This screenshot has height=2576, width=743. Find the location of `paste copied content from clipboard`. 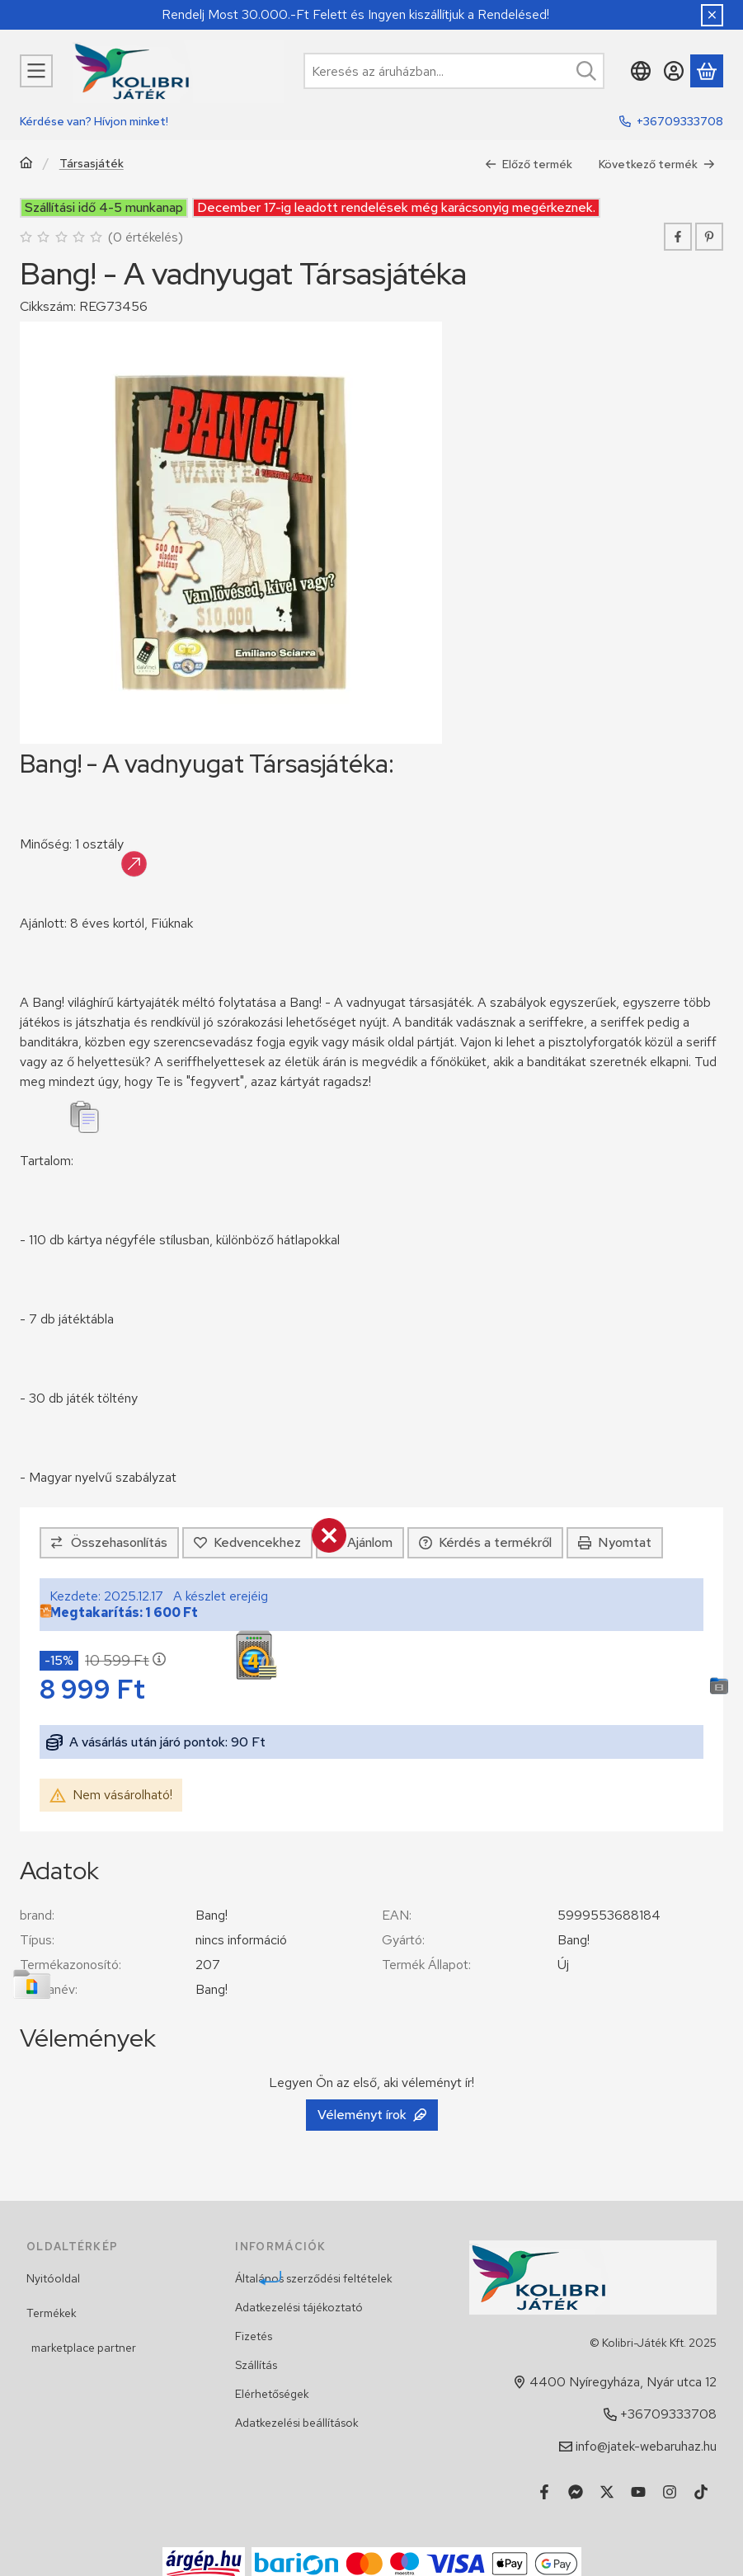

paste copied content from clipboard is located at coordinates (84, 1116).